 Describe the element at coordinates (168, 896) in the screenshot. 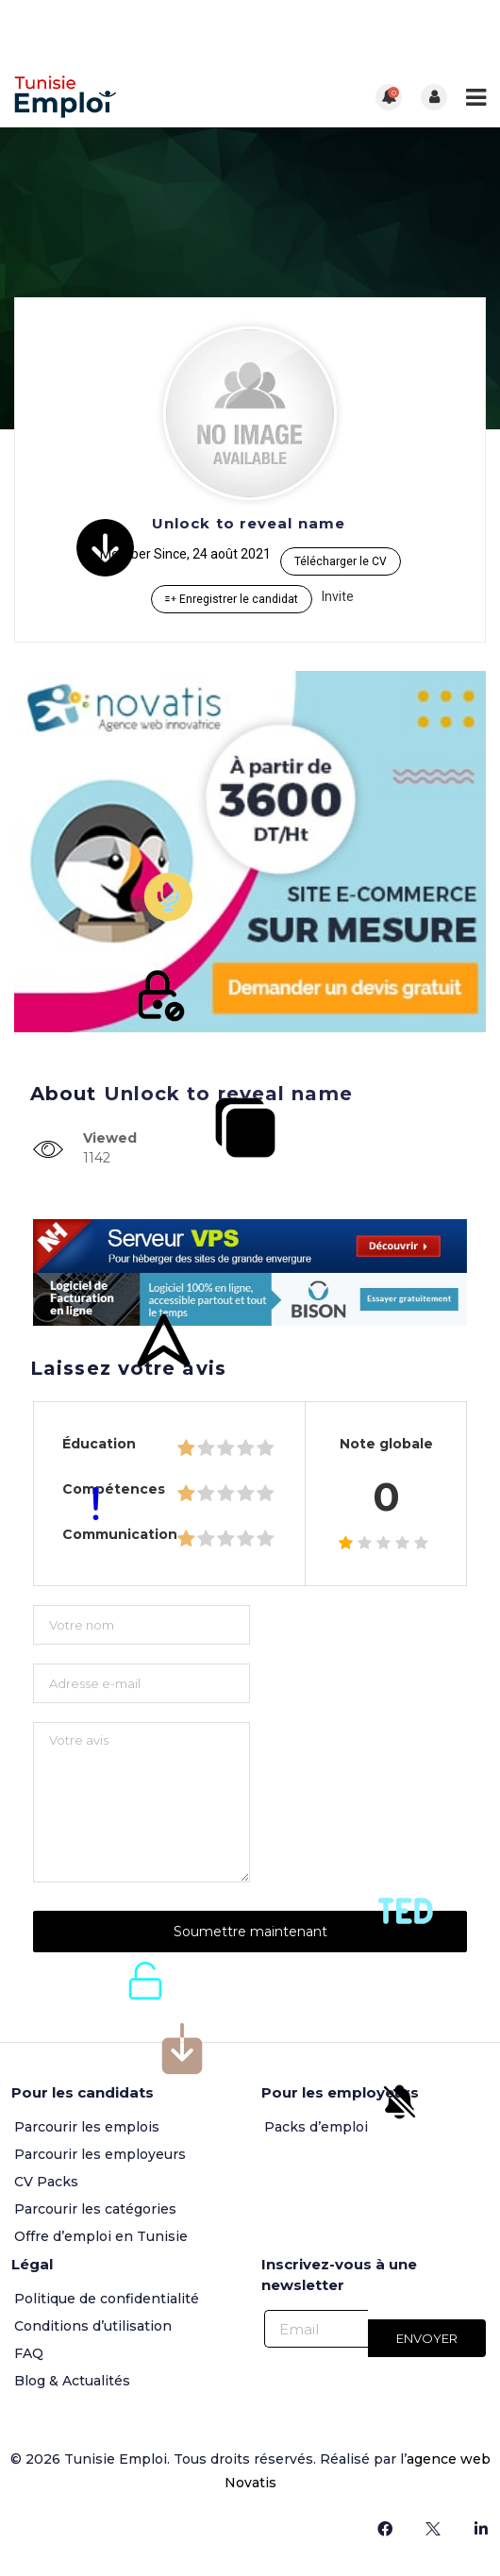

I see `tap to start voice recording` at that location.